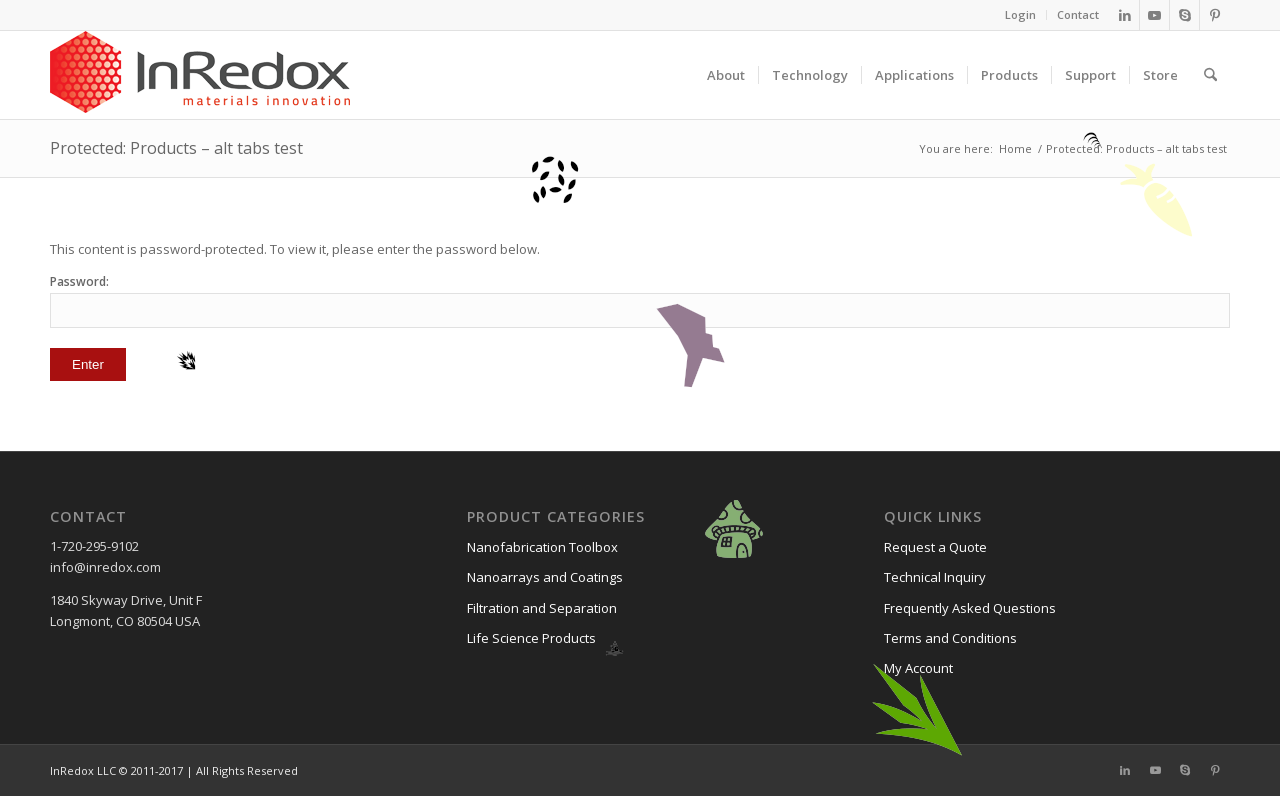 Image resolution: width=1280 pixels, height=796 pixels. Describe the element at coordinates (916, 709) in the screenshot. I see `equip or select paper arrows as ammunition` at that location.